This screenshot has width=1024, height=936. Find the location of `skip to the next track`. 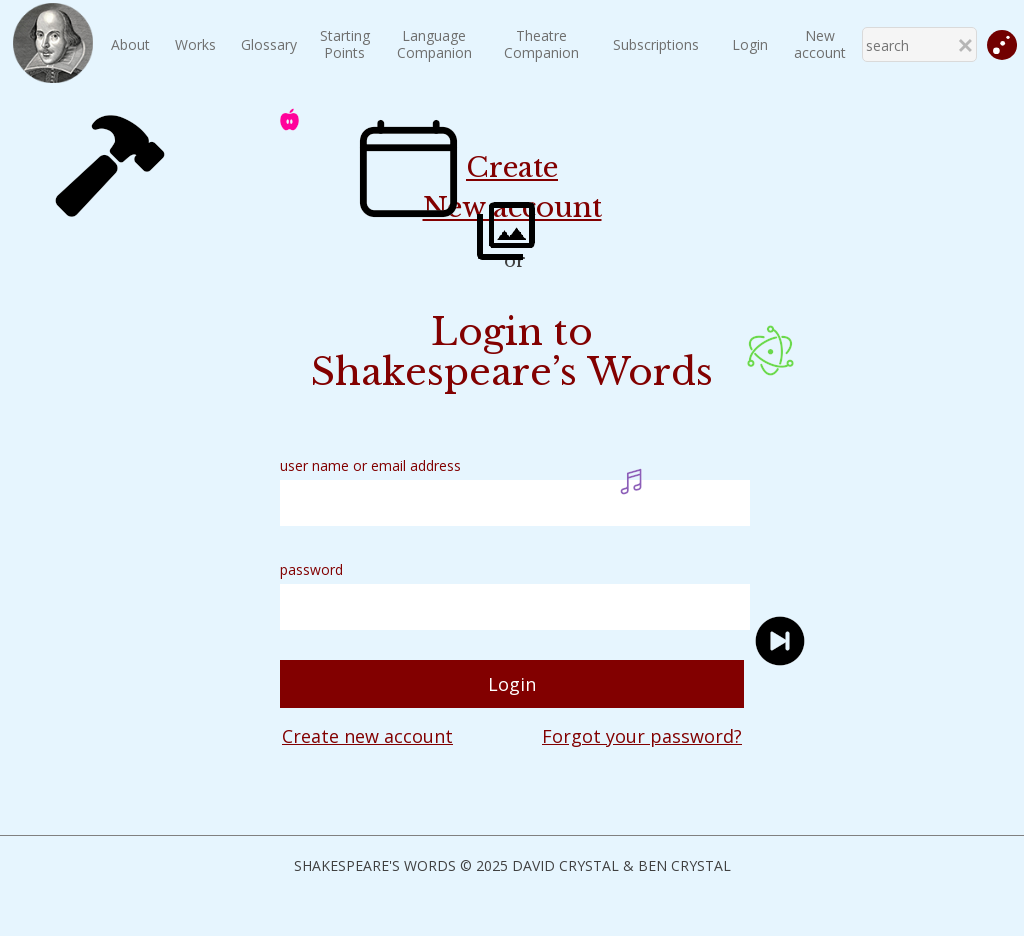

skip to the next track is located at coordinates (780, 641).